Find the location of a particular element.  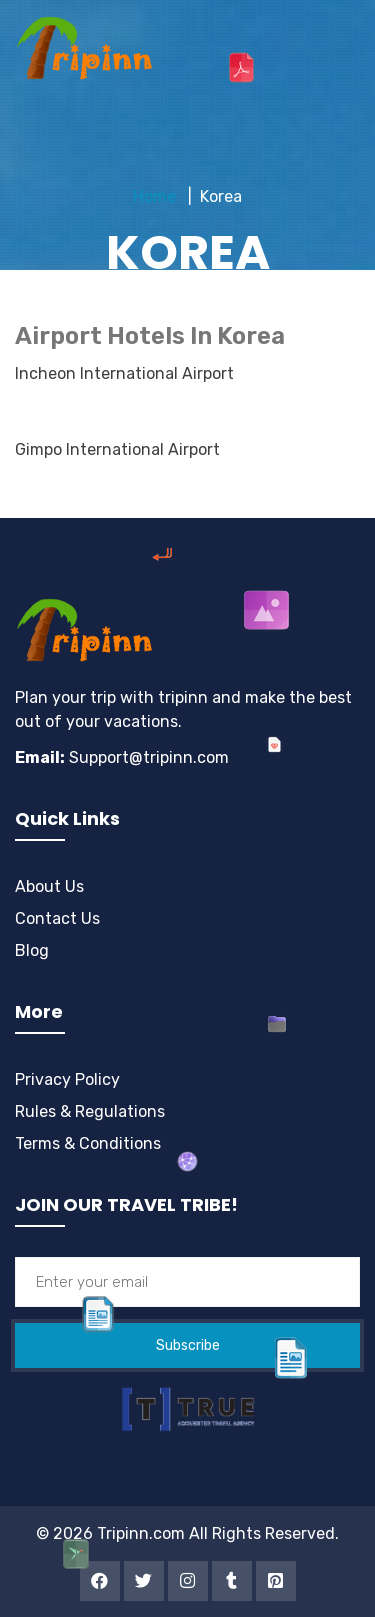

reply to all recipients of an email is located at coordinates (162, 553).